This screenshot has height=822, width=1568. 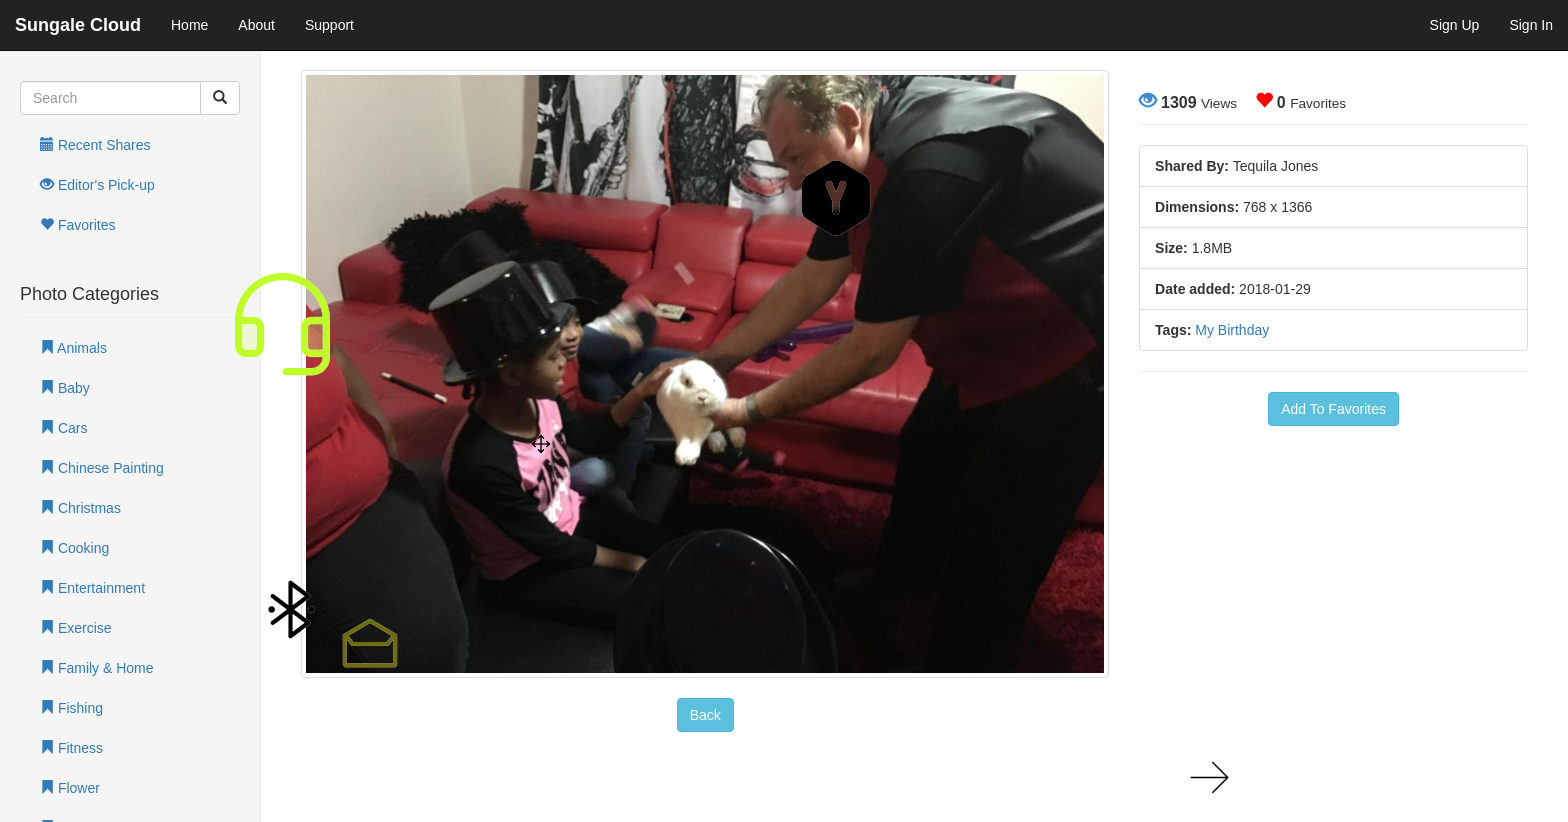 What do you see at coordinates (290, 609) in the screenshot?
I see `indicates an active bluetooth connection` at bounding box center [290, 609].